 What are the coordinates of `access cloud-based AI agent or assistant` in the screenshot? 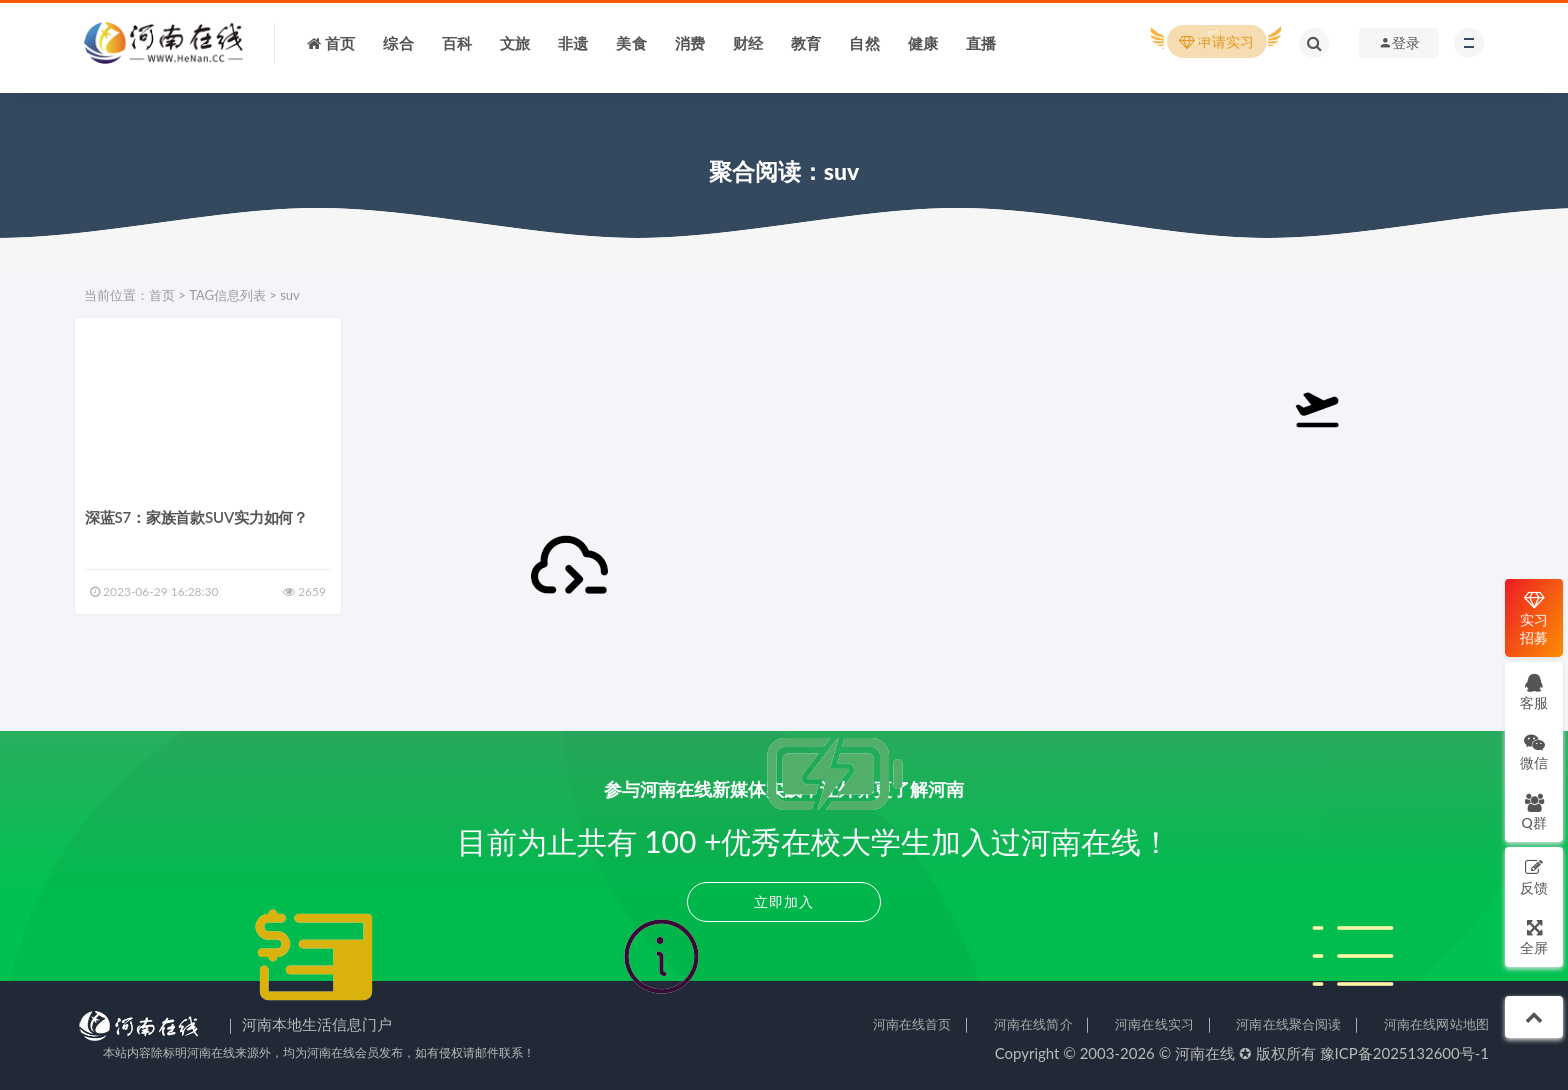 It's located at (569, 567).